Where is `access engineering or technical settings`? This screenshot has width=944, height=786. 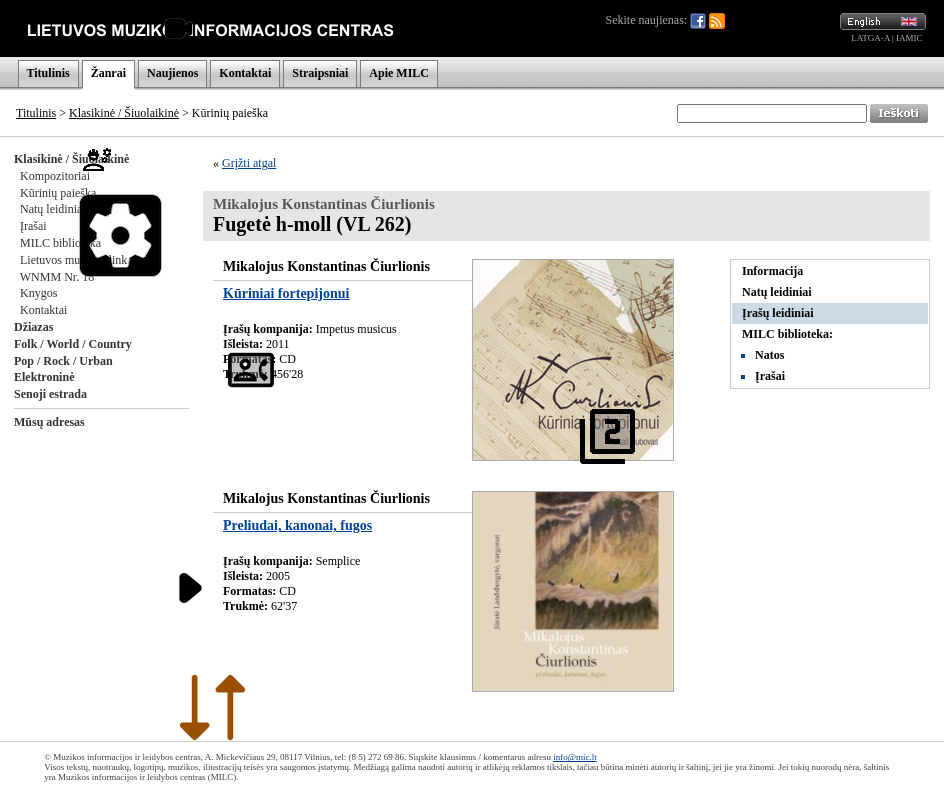
access engineering or technical settings is located at coordinates (97, 159).